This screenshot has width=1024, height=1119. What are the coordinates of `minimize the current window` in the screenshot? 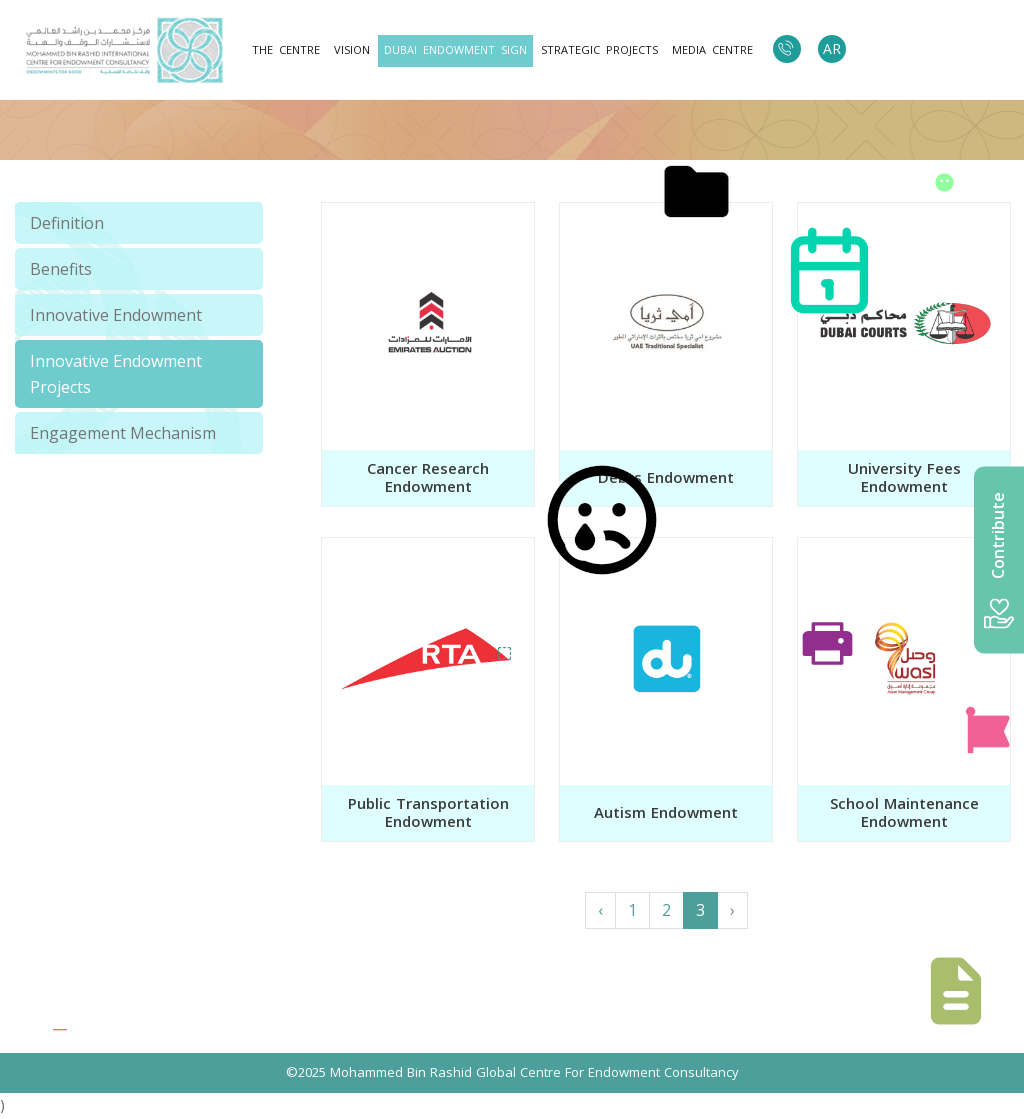 It's located at (60, 1025).